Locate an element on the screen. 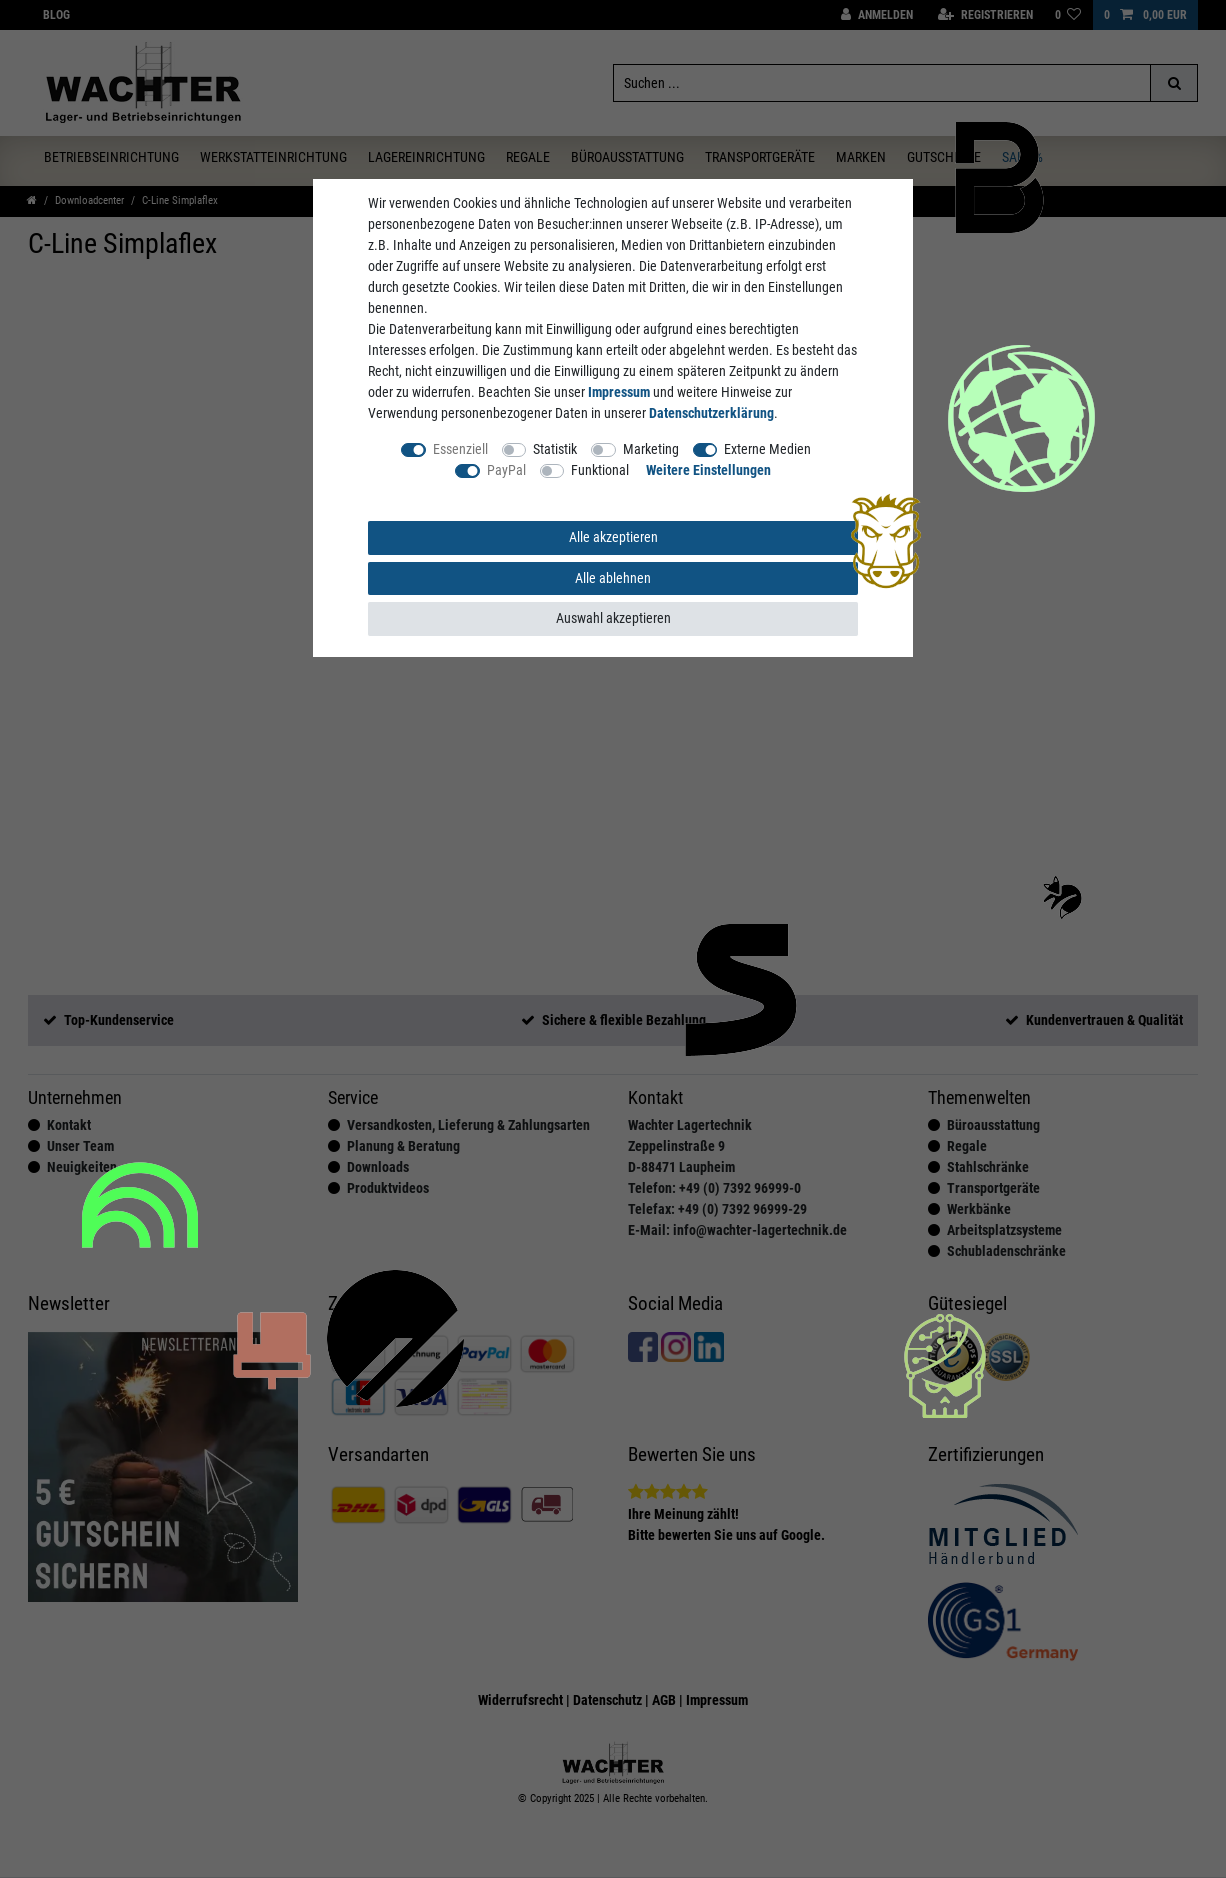 This screenshot has width=1226, height=1878. grunt javascript task runner logo is located at coordinates (886, 541).